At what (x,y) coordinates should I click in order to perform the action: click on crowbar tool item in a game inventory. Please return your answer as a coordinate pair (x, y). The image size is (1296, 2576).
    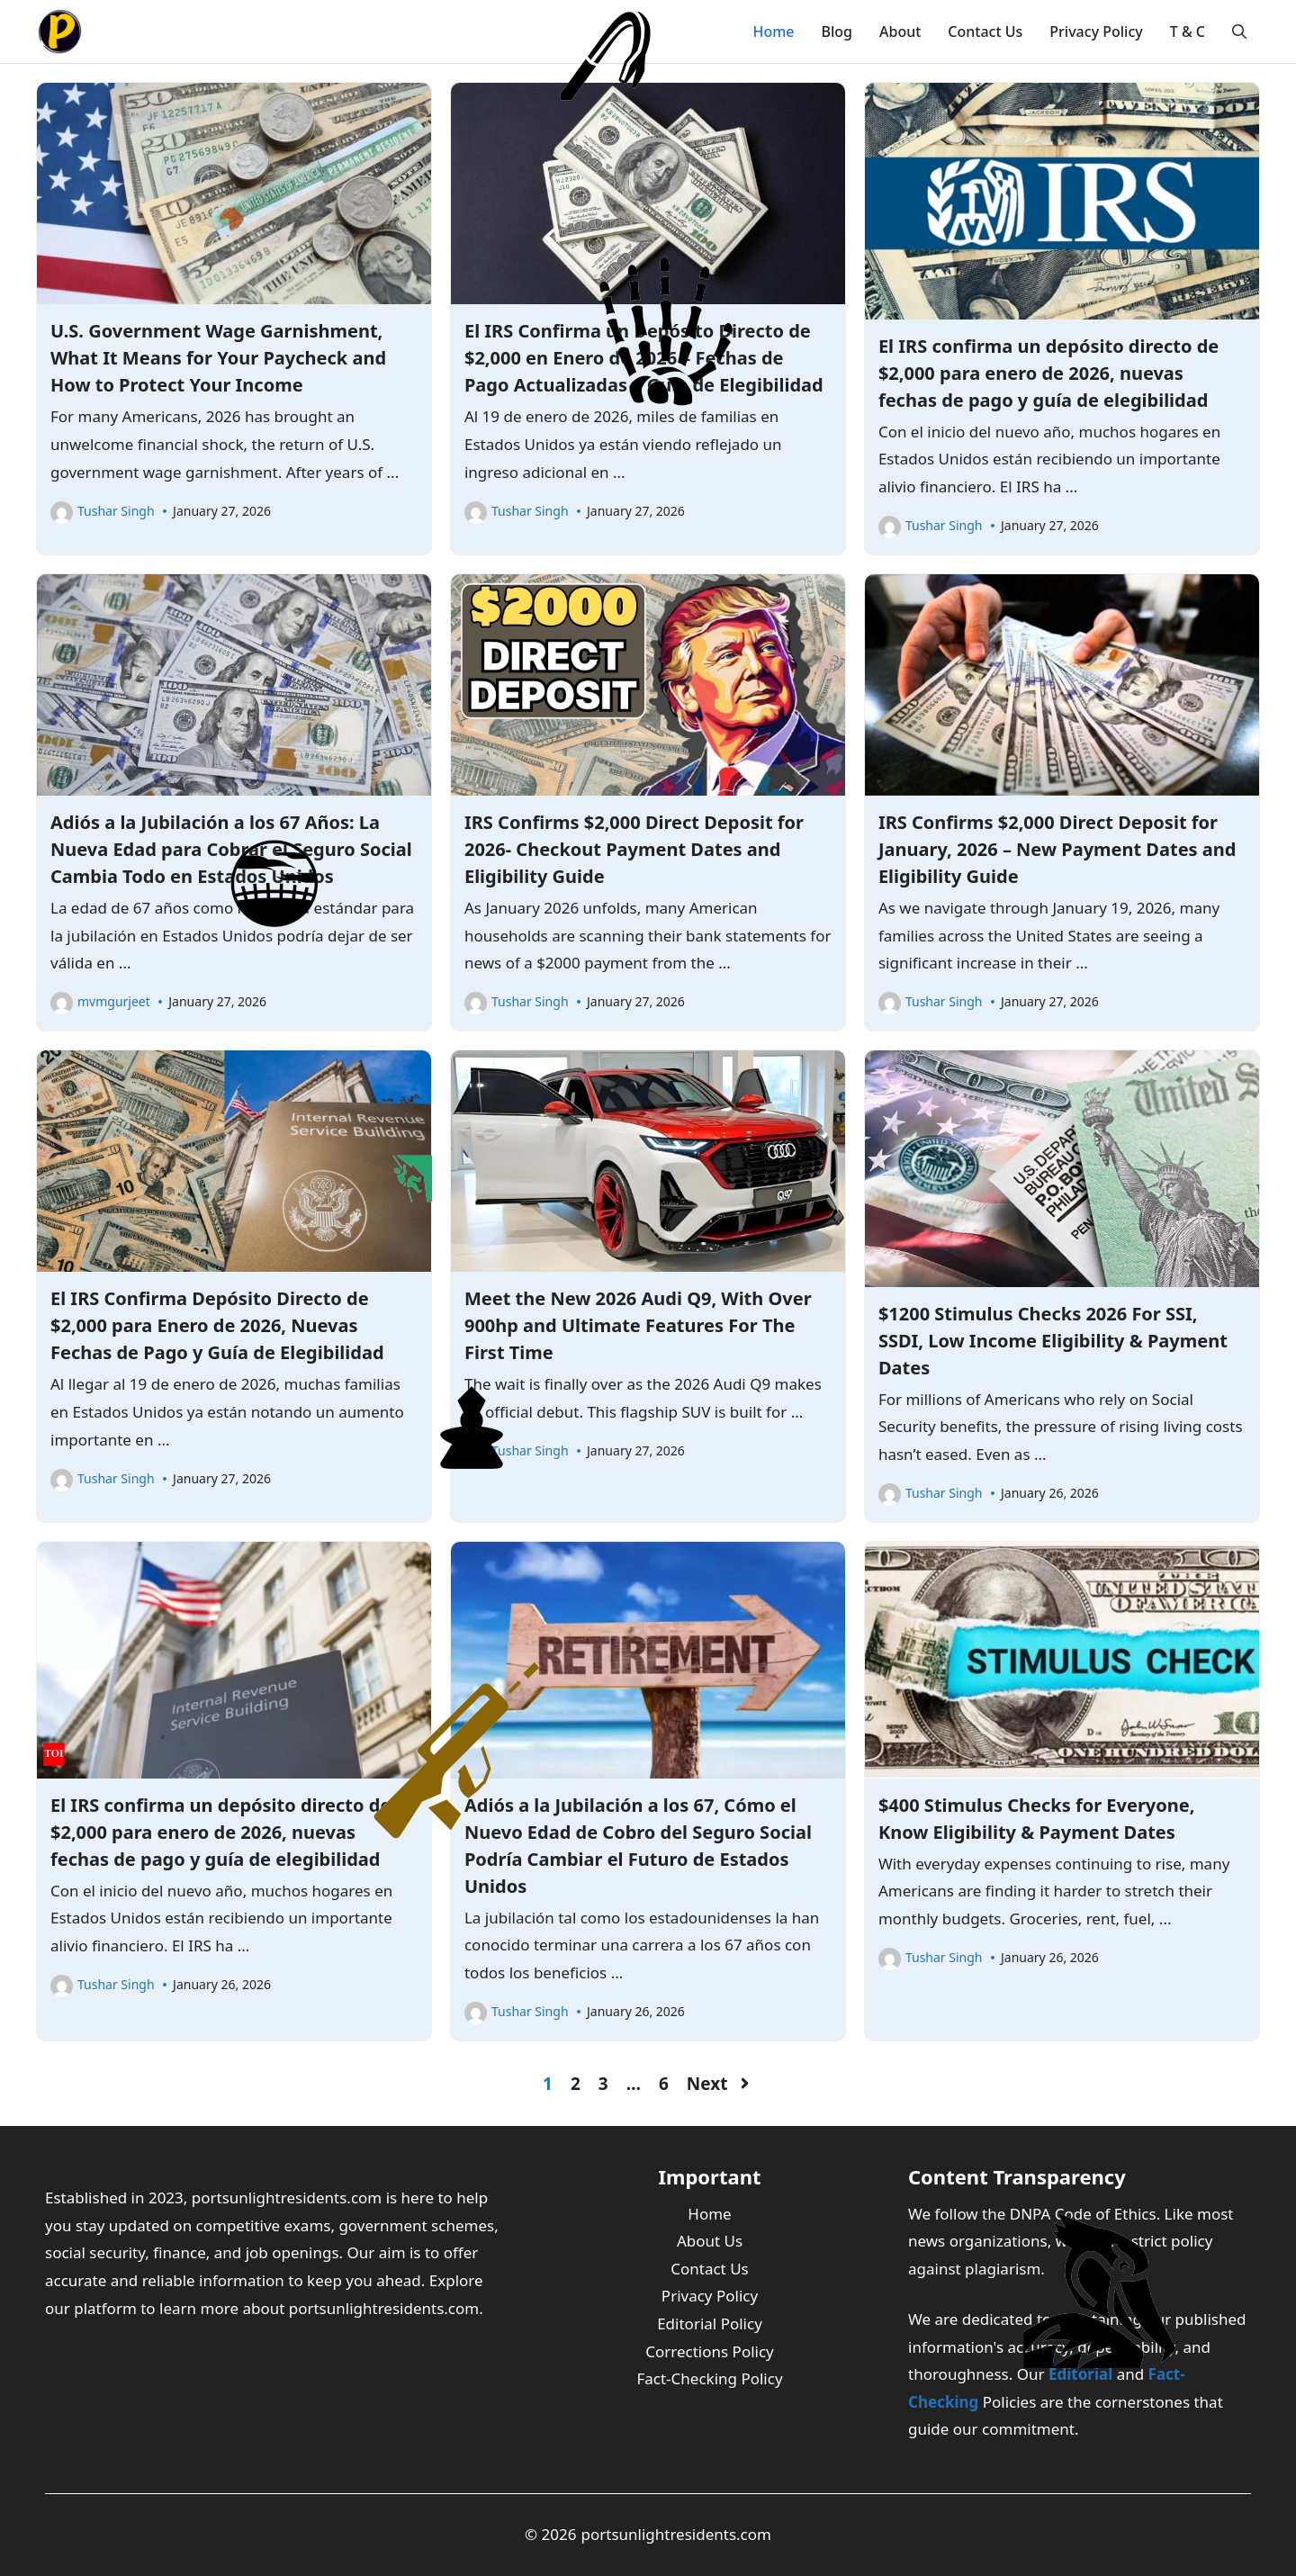
    Looking at the image, I should click on (606, 54).